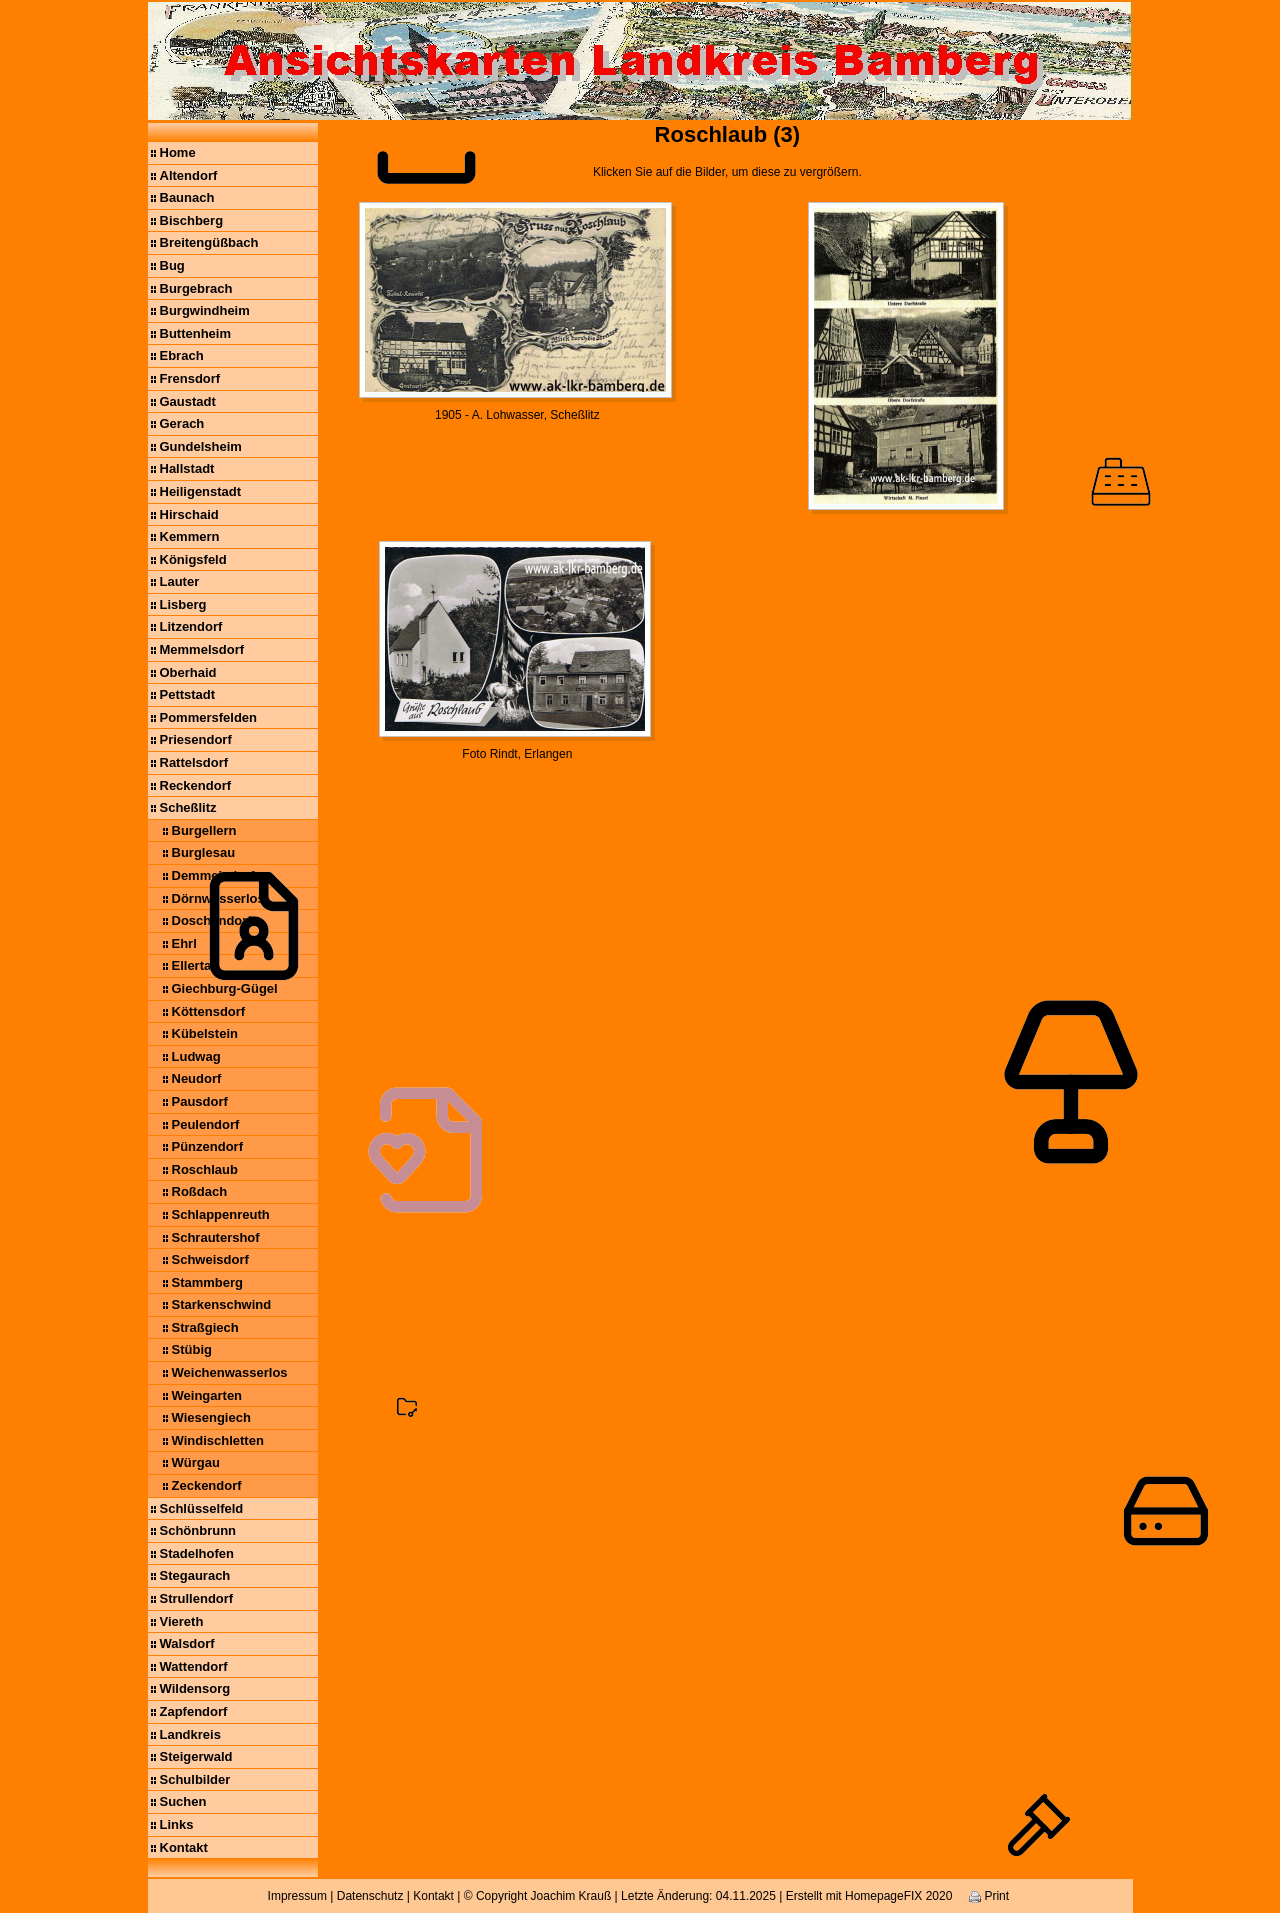 The image size is (1280, 1913). What do you see at coordinates (1121, 485) in the screenshot?
I see `access point of sale system` at bounding box center [1121, 485].